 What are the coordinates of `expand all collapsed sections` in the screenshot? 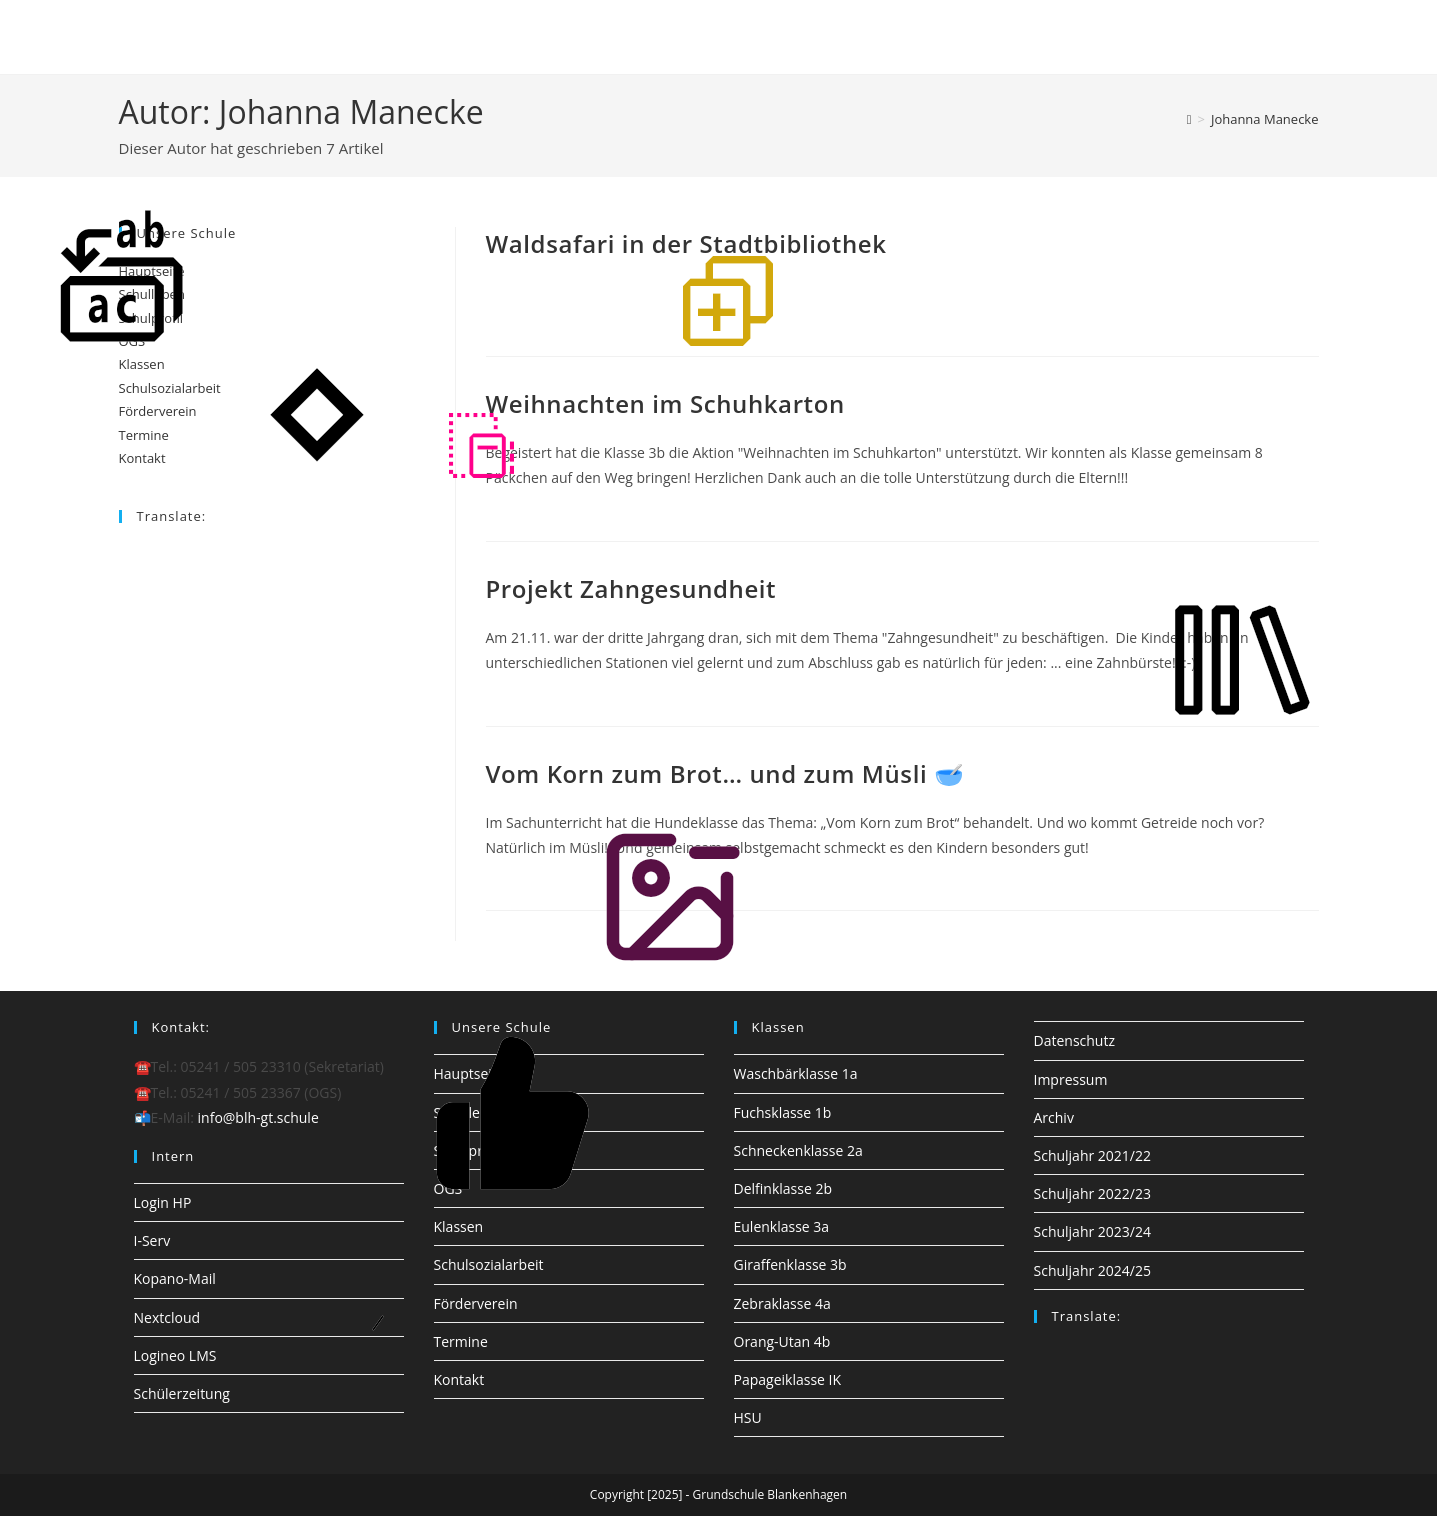 It's located at (728, 301).